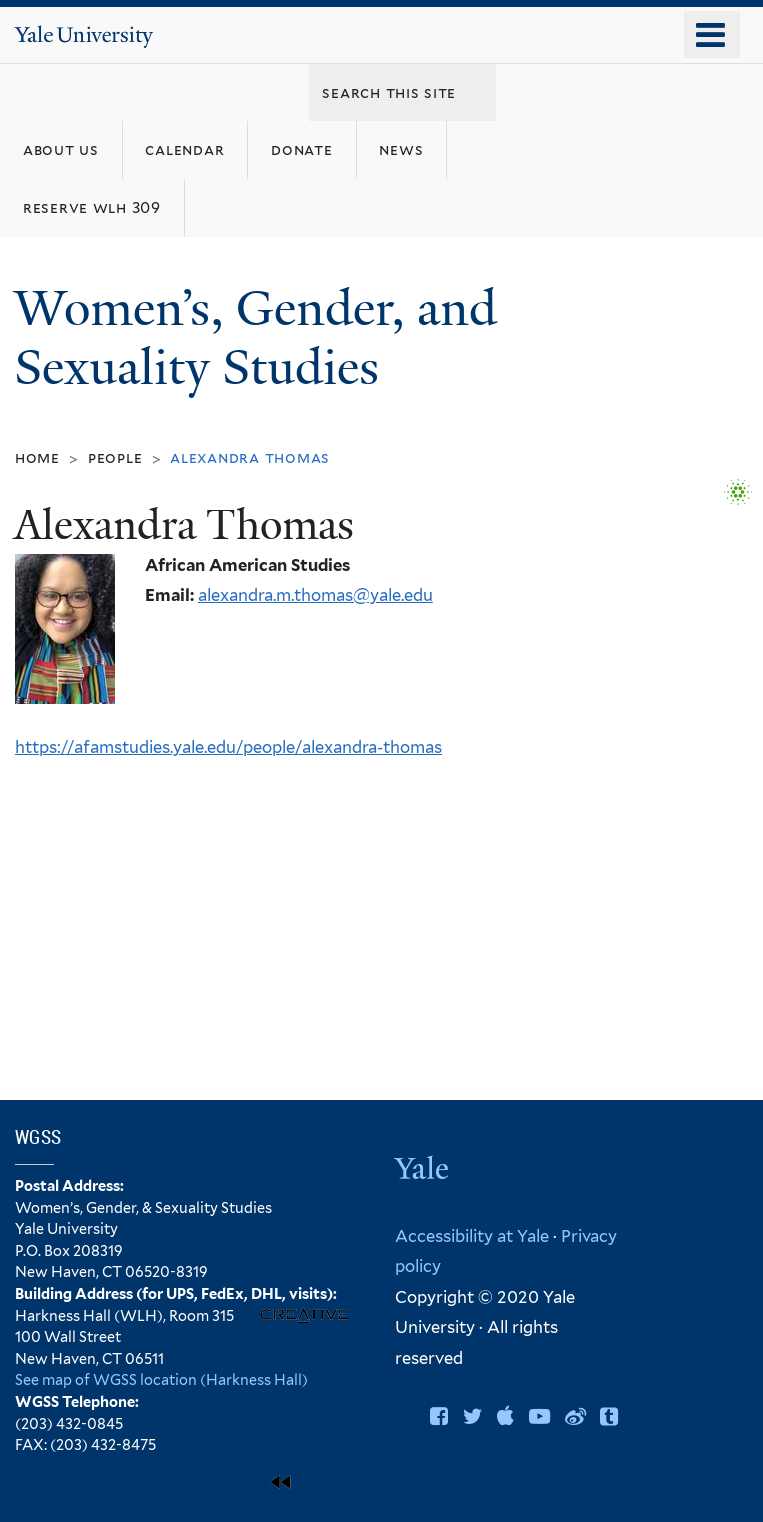 Image resolution: width=763 pixels, height=1522 pixels. I want to click on rewind or skip backward in media playback, so click(281, 1482).